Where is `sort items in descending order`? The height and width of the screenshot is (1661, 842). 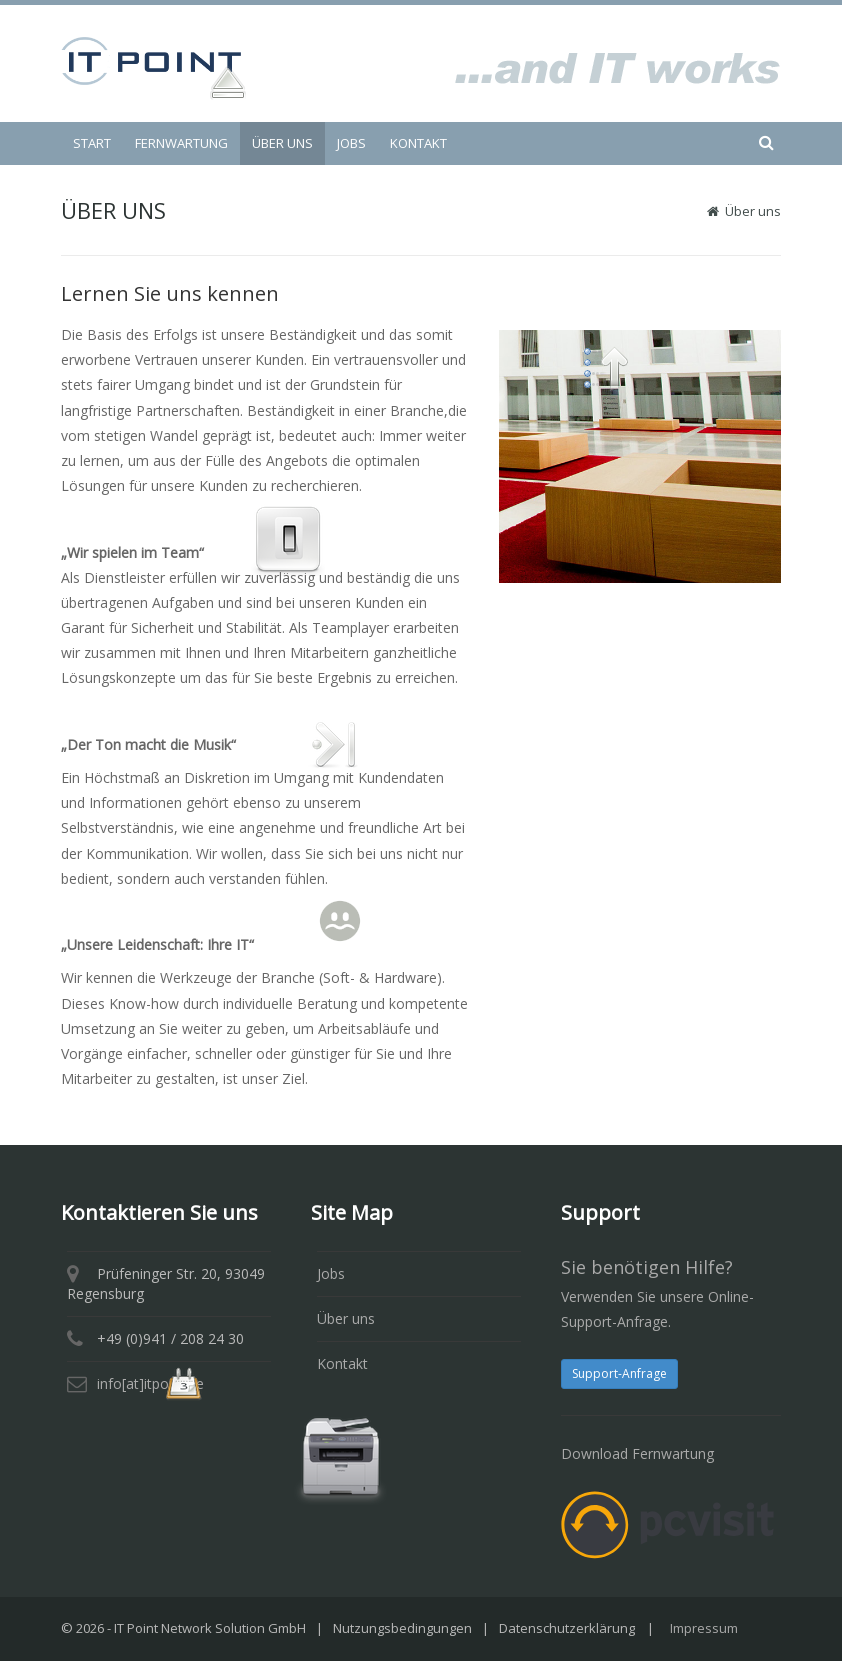 sort items in descending order is located at coordinates (608, 369).